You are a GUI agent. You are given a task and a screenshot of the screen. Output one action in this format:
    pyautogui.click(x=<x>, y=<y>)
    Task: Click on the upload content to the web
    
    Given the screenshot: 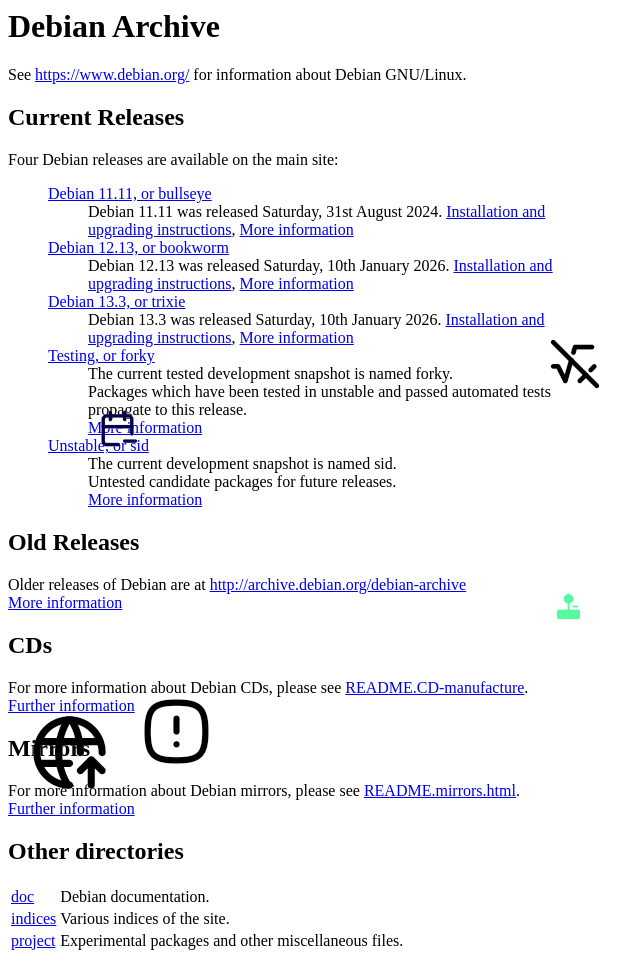 What is the action you would take?
    pyautogui.click(x=69, y=752)
    